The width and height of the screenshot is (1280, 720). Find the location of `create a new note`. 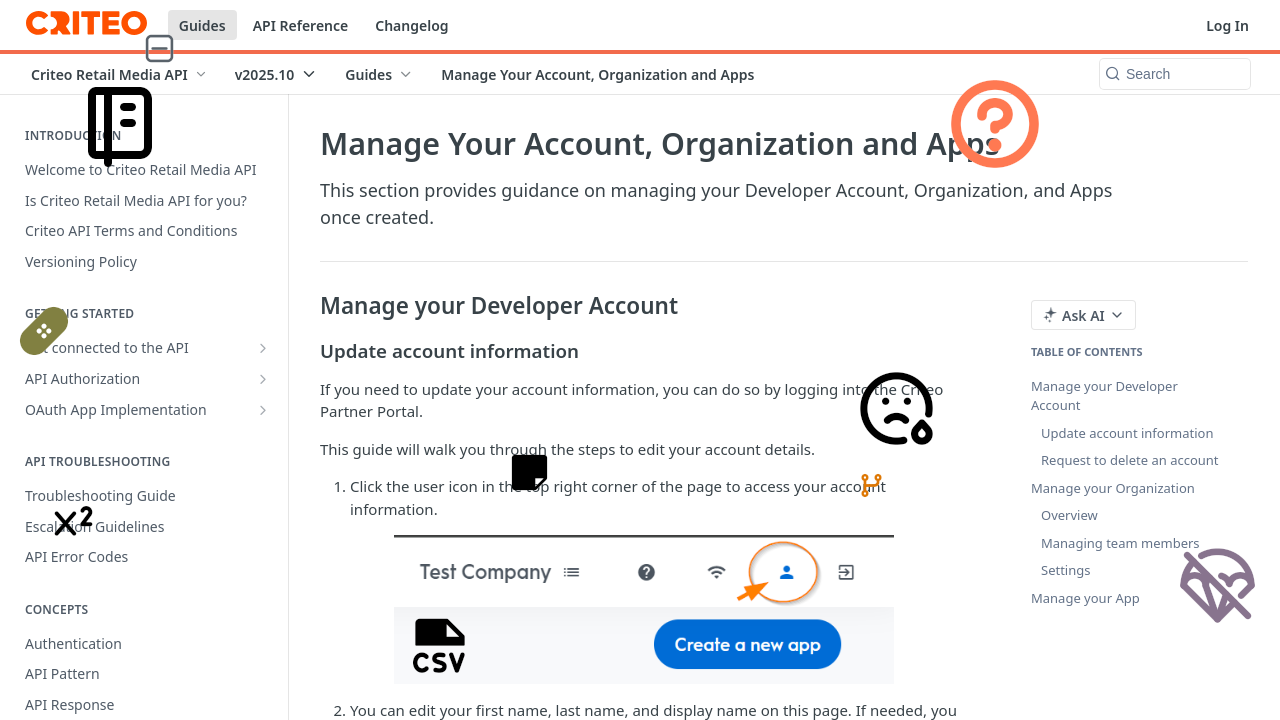

create a new note is located at coordinates (529, 472).